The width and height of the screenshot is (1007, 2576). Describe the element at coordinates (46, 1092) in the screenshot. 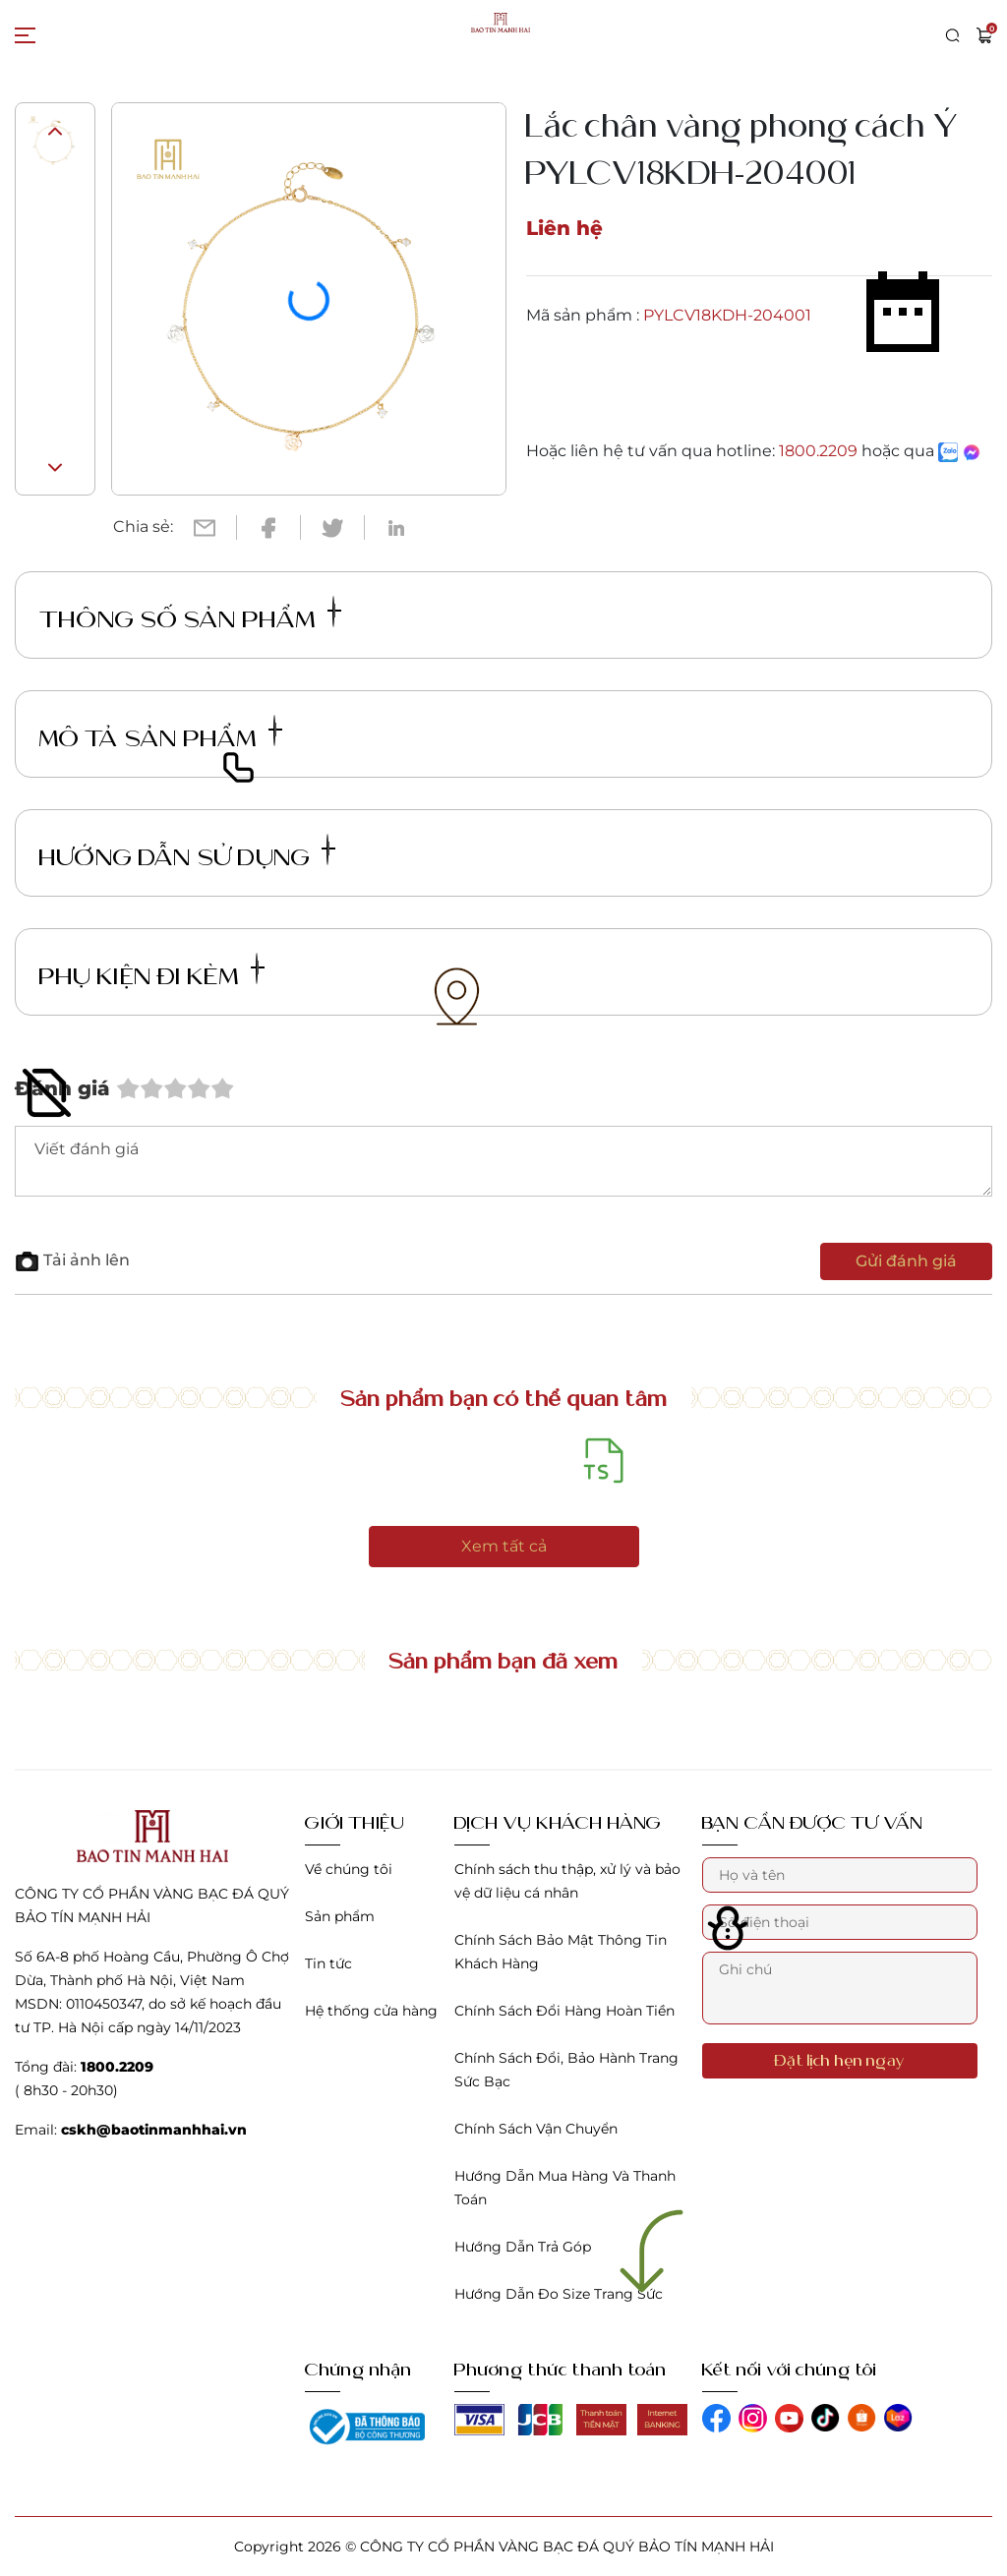

I see `file unavailable or inaccessible` at that location.